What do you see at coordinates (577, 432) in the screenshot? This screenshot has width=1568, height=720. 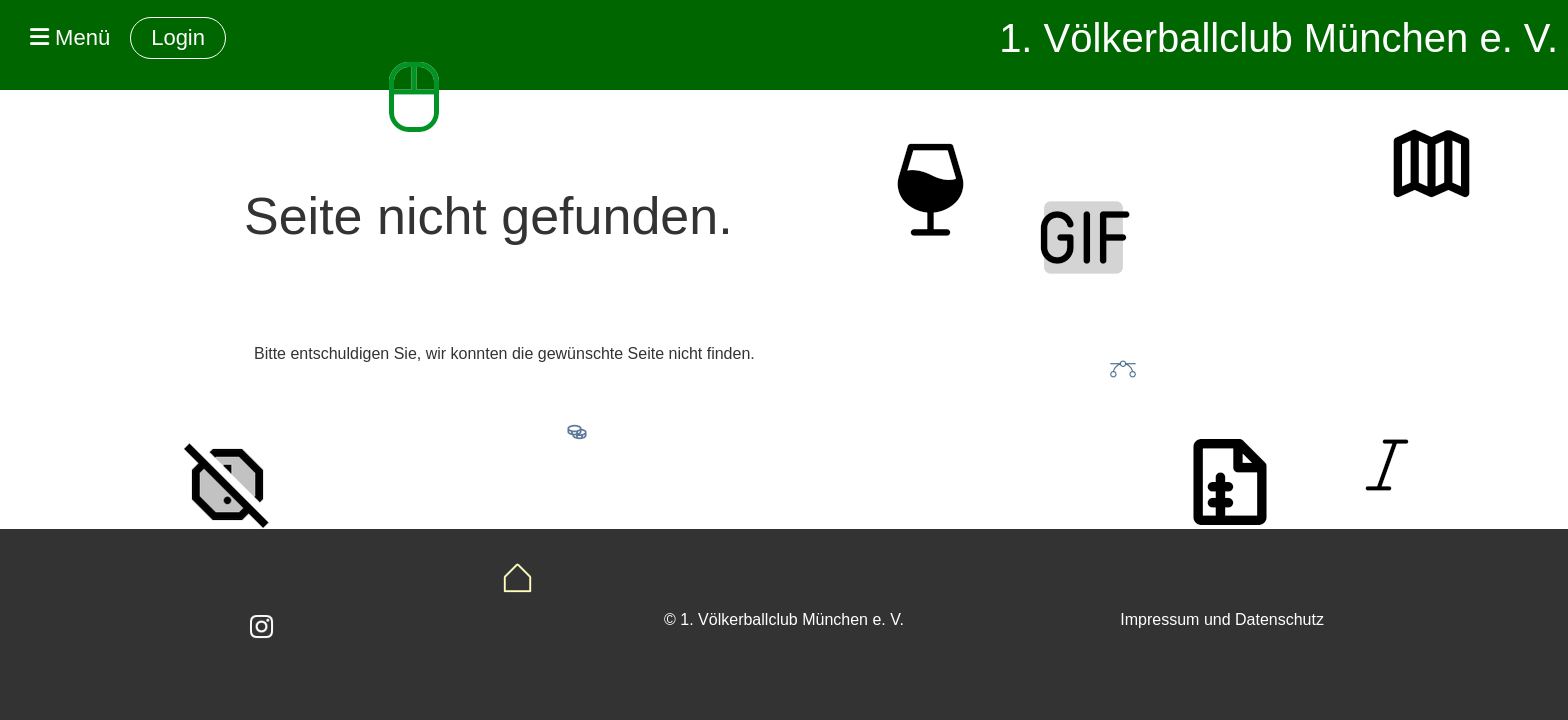 I see `view your coin balance or currency` at bounding box center [577, 432].